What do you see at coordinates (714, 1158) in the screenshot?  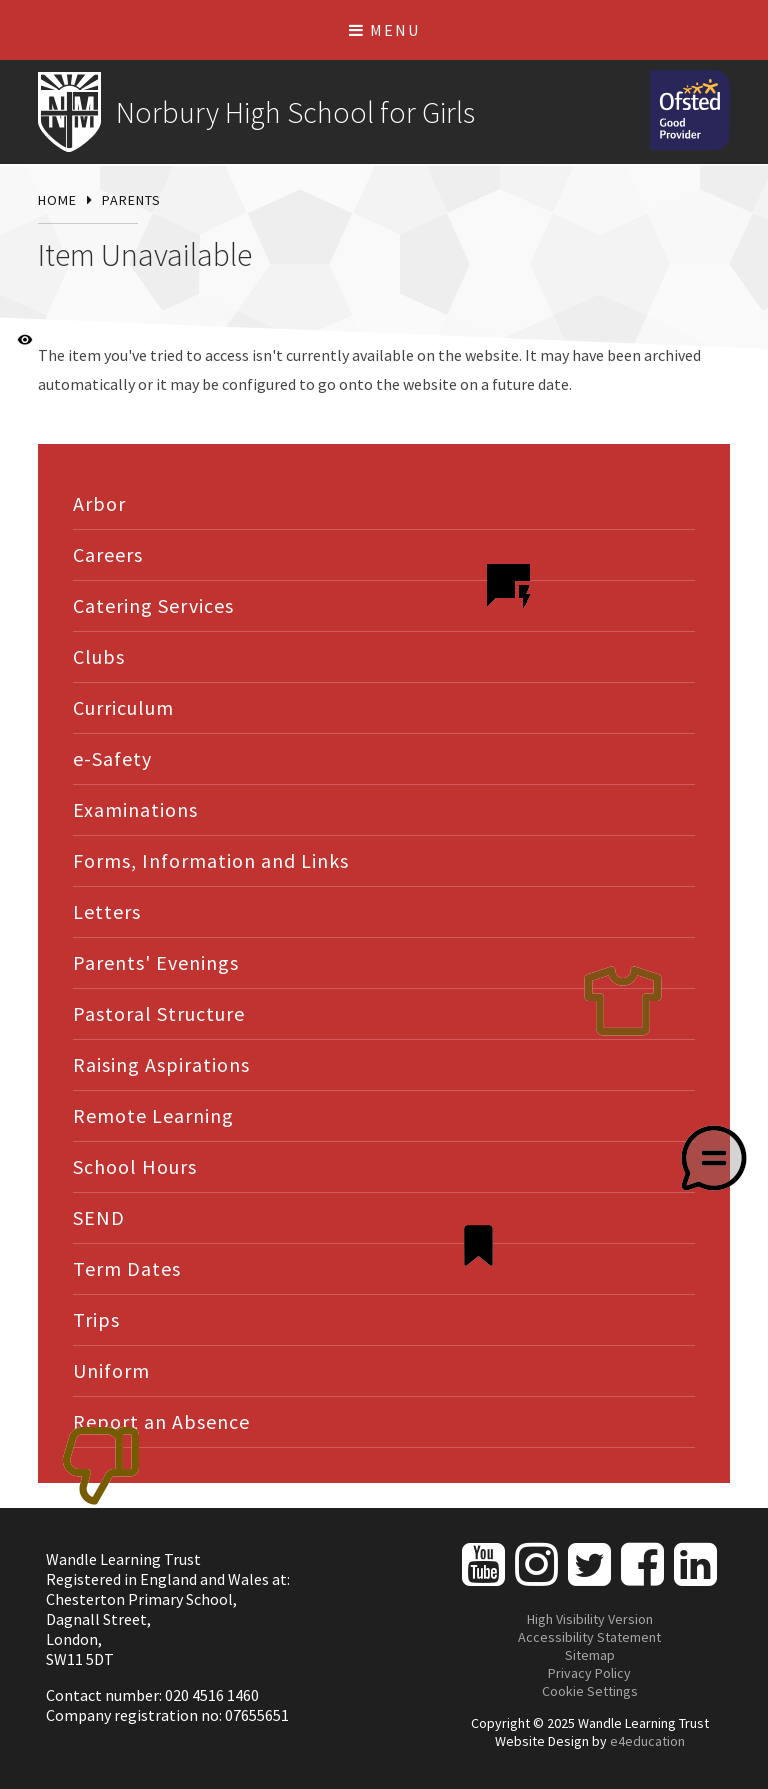 I see `open chat or messaging` at bounding box center [714, 1158].